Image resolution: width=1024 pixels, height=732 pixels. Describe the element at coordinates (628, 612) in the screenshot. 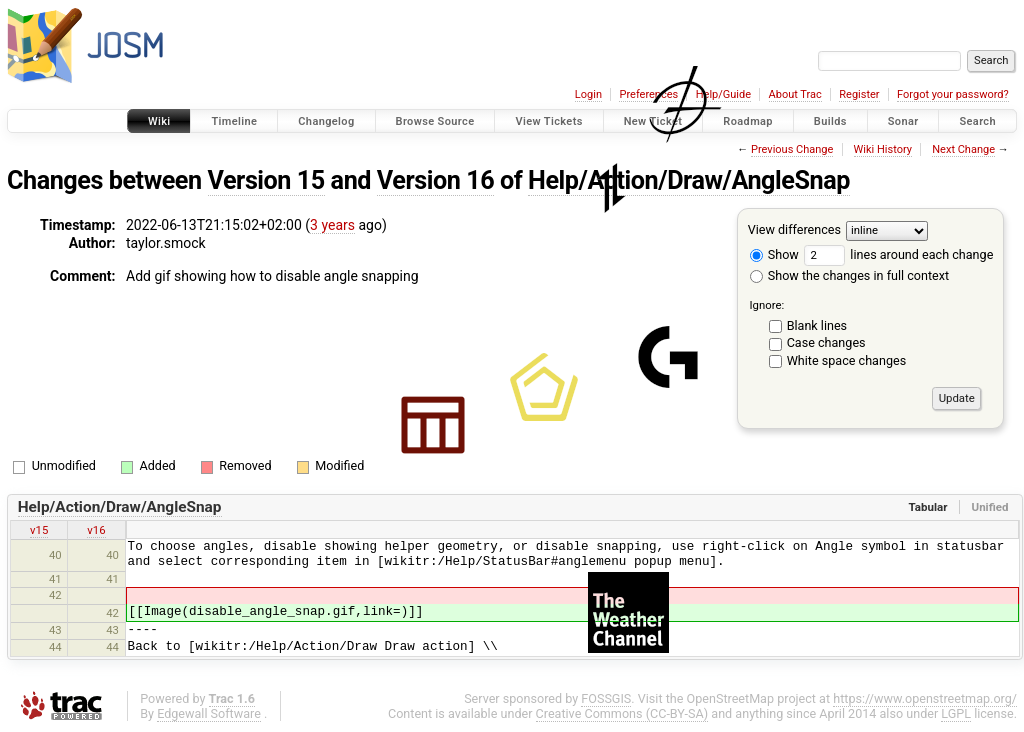

I see `open the weather channel app` at that location.